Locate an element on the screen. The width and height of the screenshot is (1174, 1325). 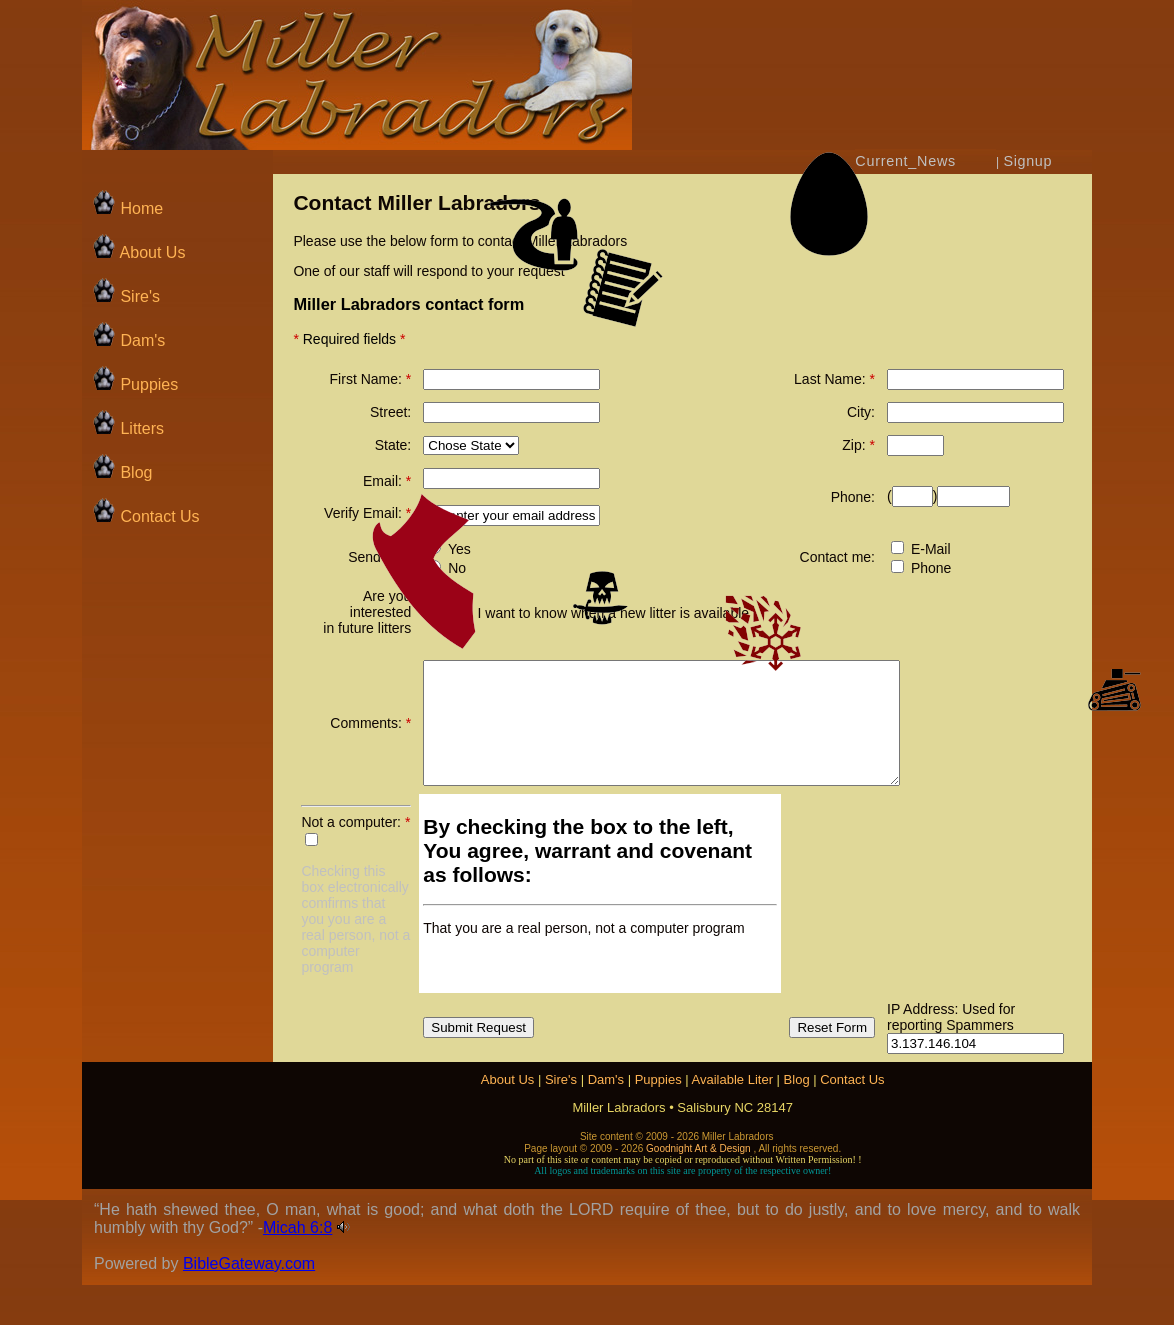
indicates a critical hit or bite attack ability is located at coordinates (600, 598).